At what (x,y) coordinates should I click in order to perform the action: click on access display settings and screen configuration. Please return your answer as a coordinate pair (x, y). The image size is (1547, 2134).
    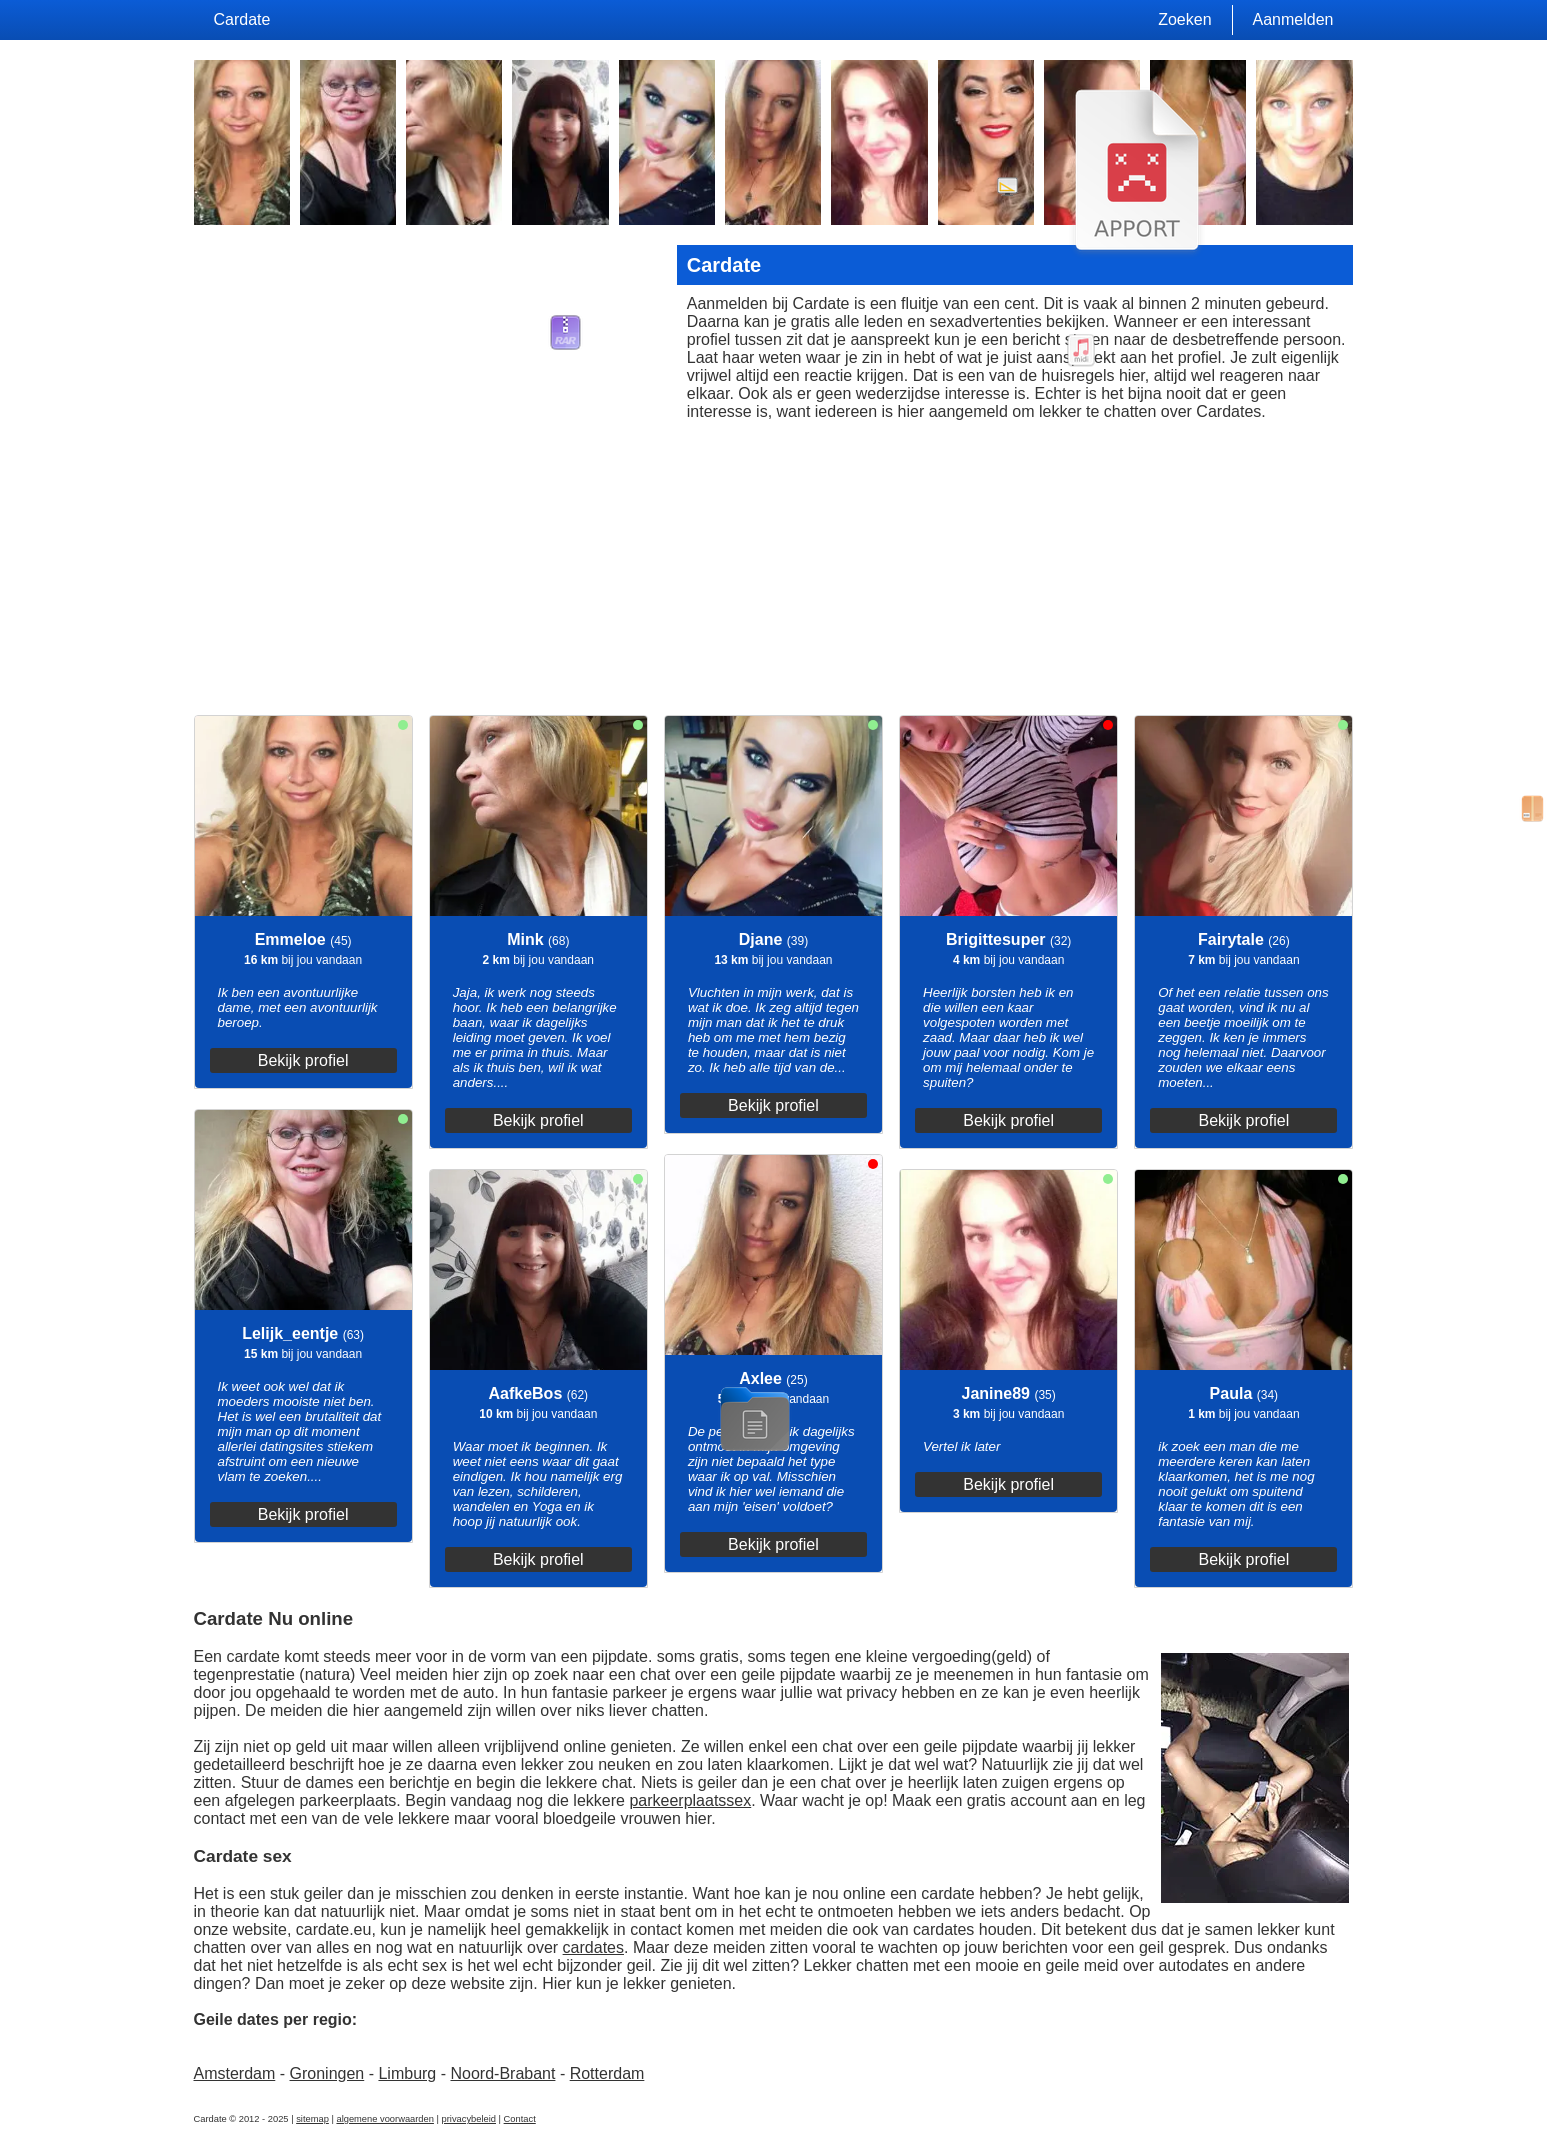
    Looking at the image, I should click on (1007, 186).